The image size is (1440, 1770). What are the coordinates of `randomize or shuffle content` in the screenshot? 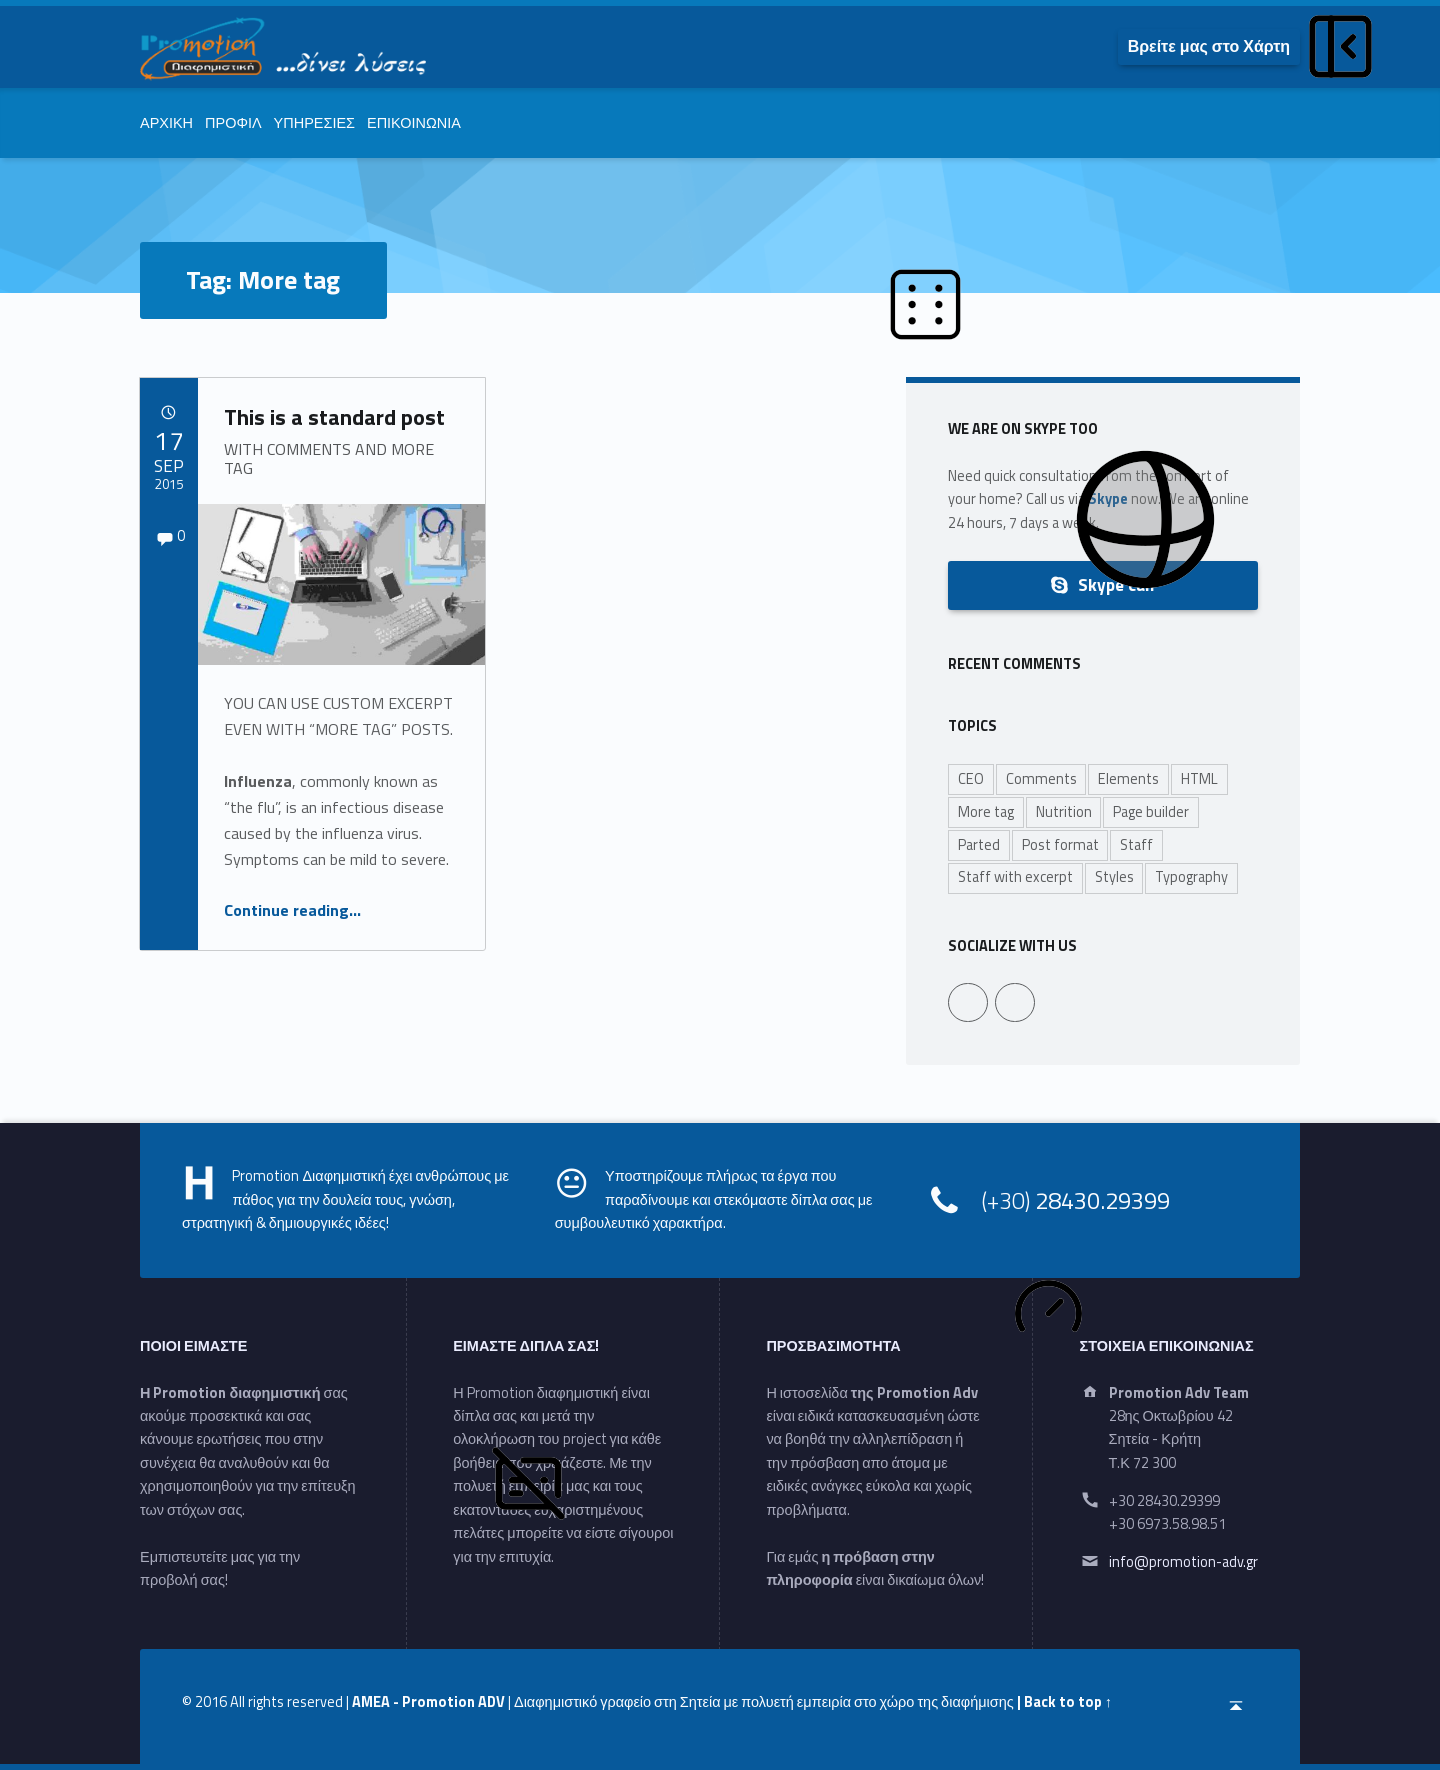 It's located at (925, 304).